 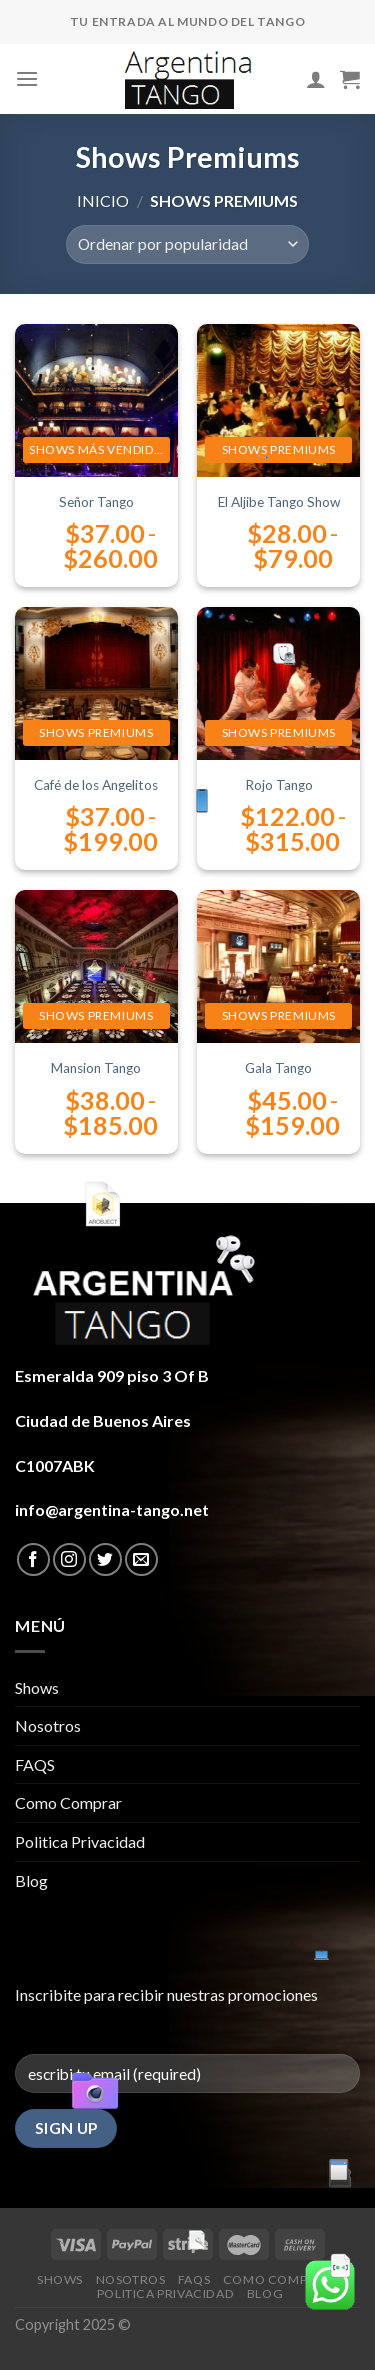 What do you see at coordinates (340, 2265) in the screenshot?
I see `systemd unit configuration file` at bounding box center [340, 2265].